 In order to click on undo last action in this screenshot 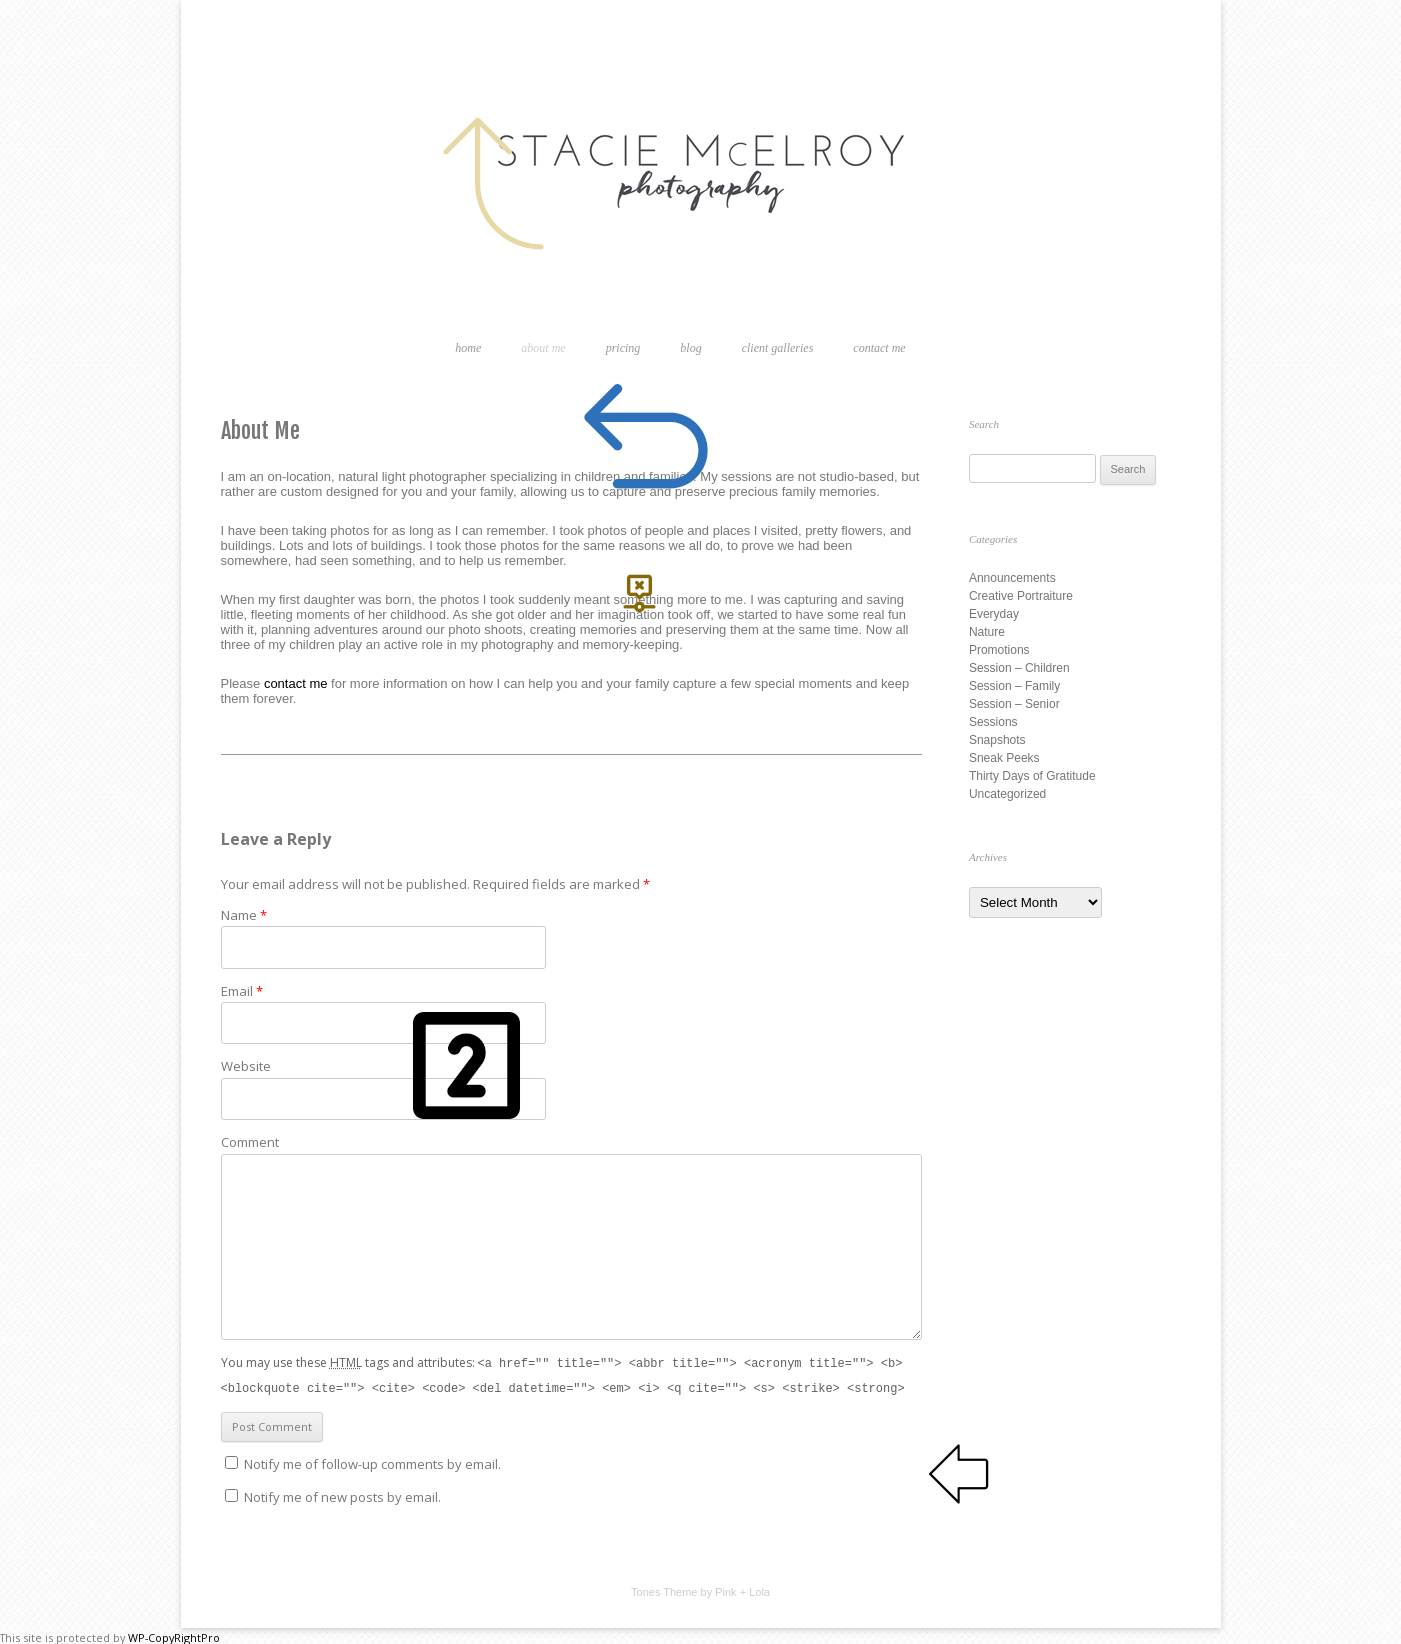, I will do `click(646, 441)`.